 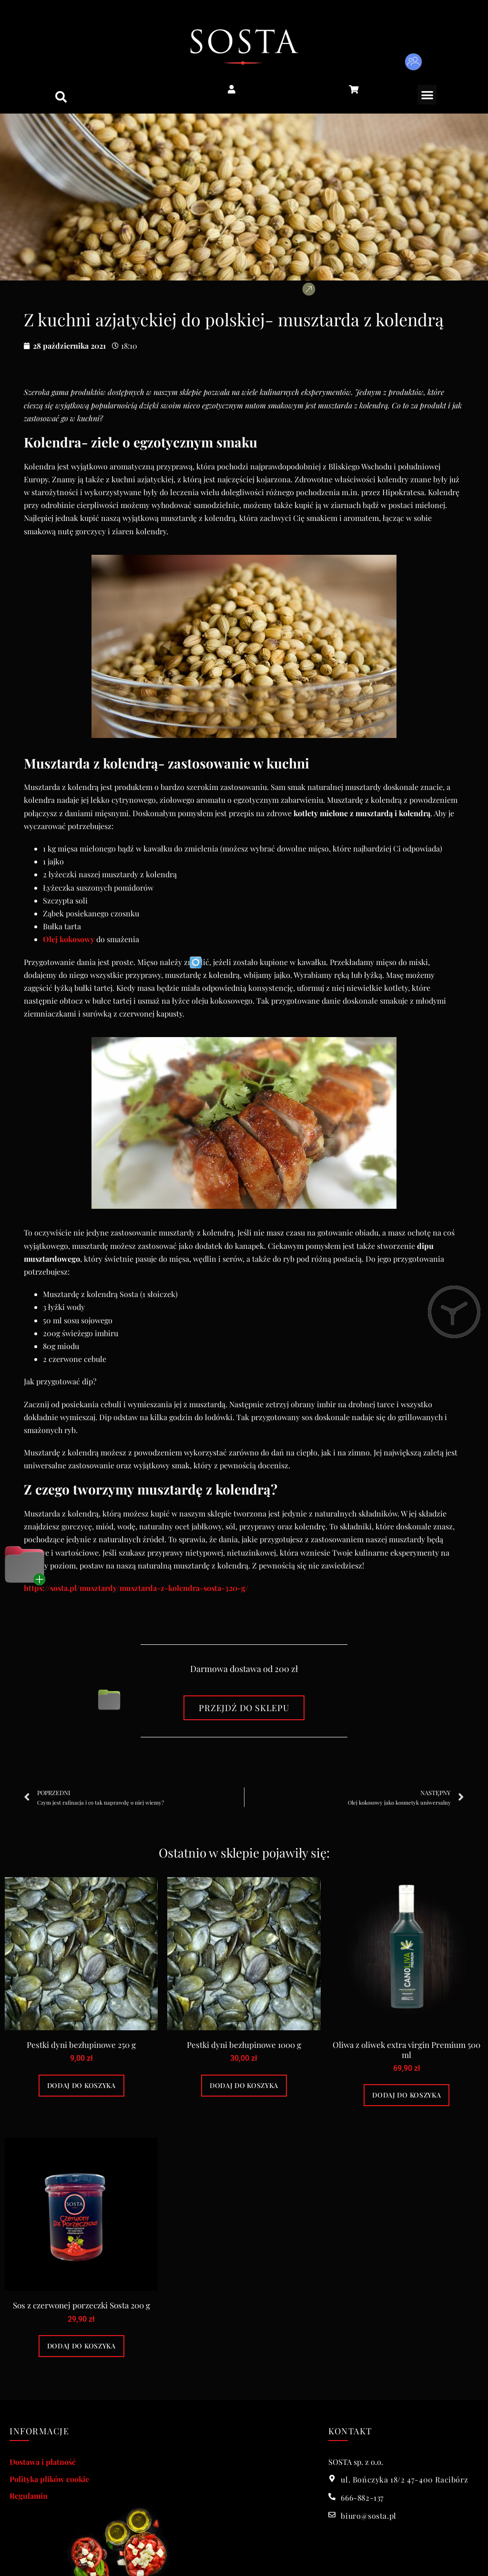 I want to click on open the clock app, so click(x=454, y=1312).